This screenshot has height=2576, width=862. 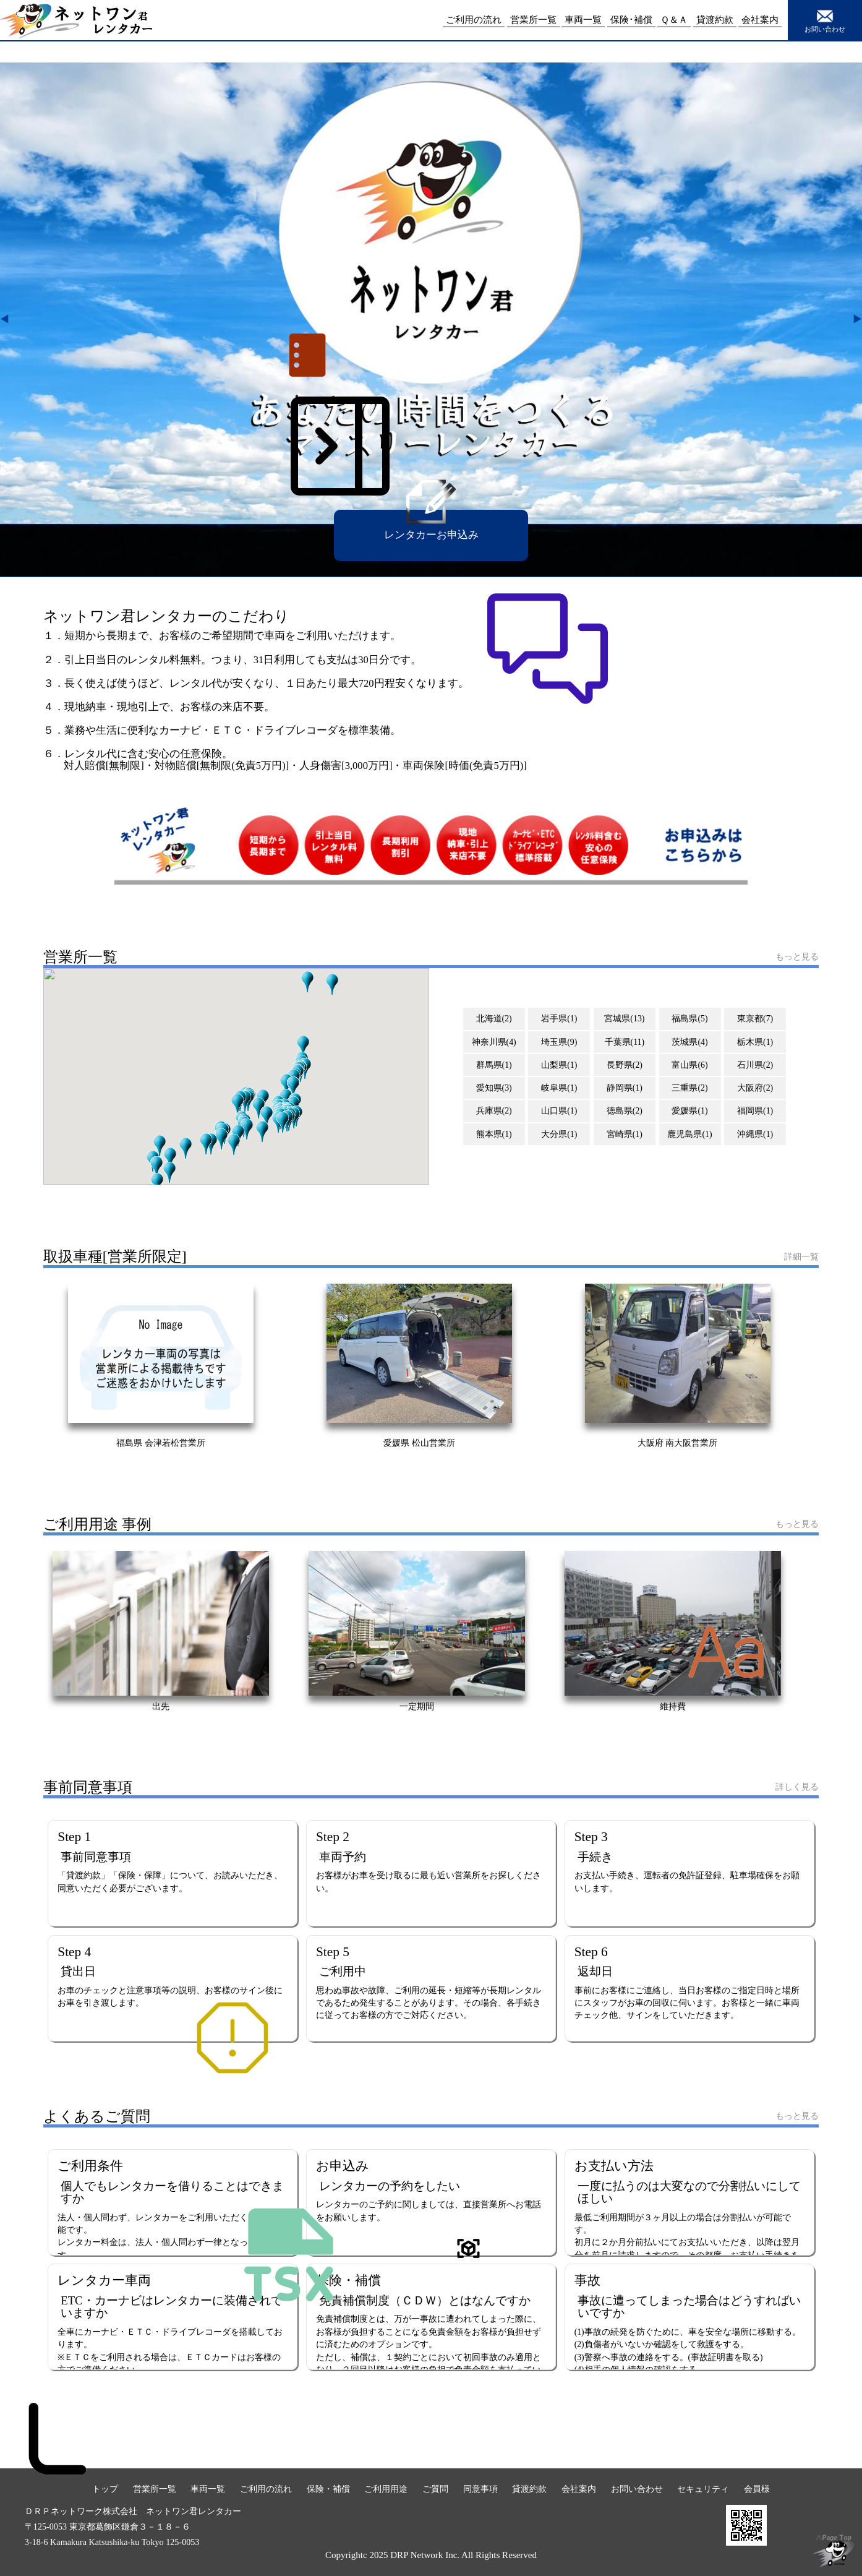 What do you see at coordinates (547, 648) in the screenshot?
I see `view discussion thread` at bounding box center [547, 648].